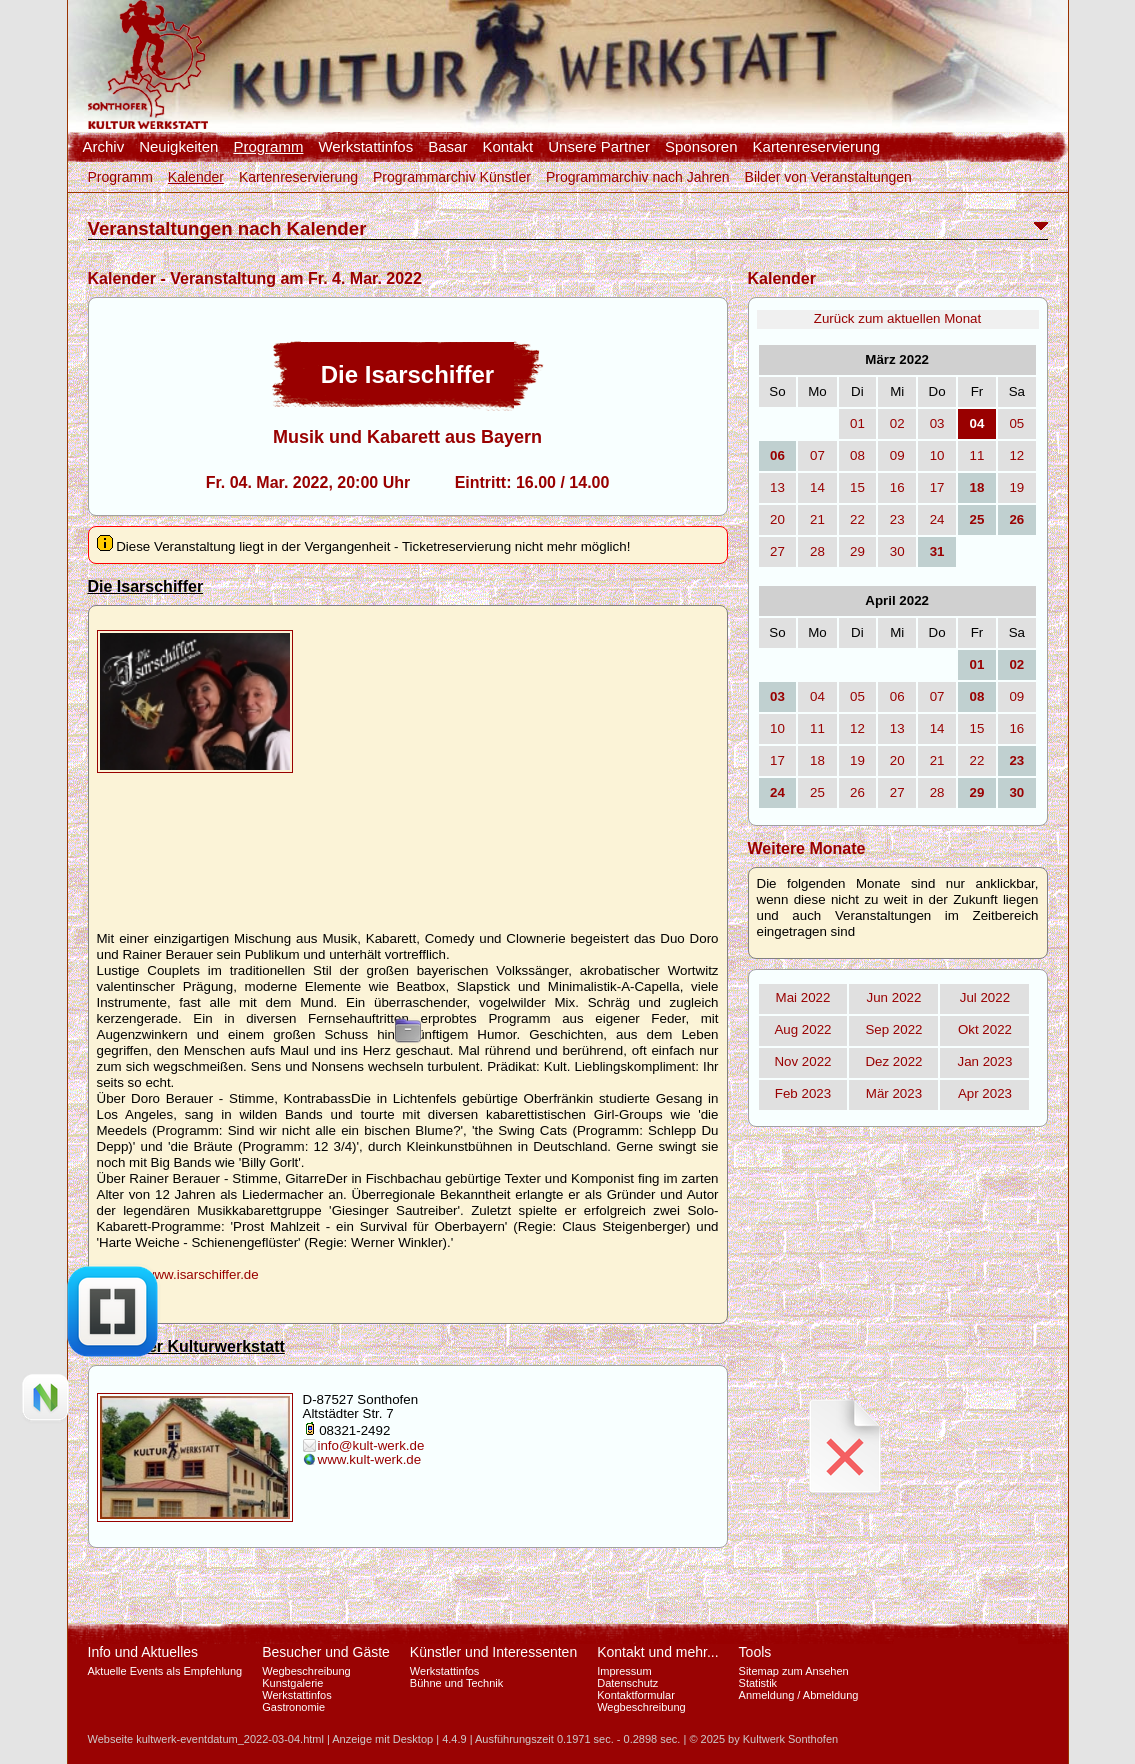  I want to click on open the file manager application, so click(408, 1030).